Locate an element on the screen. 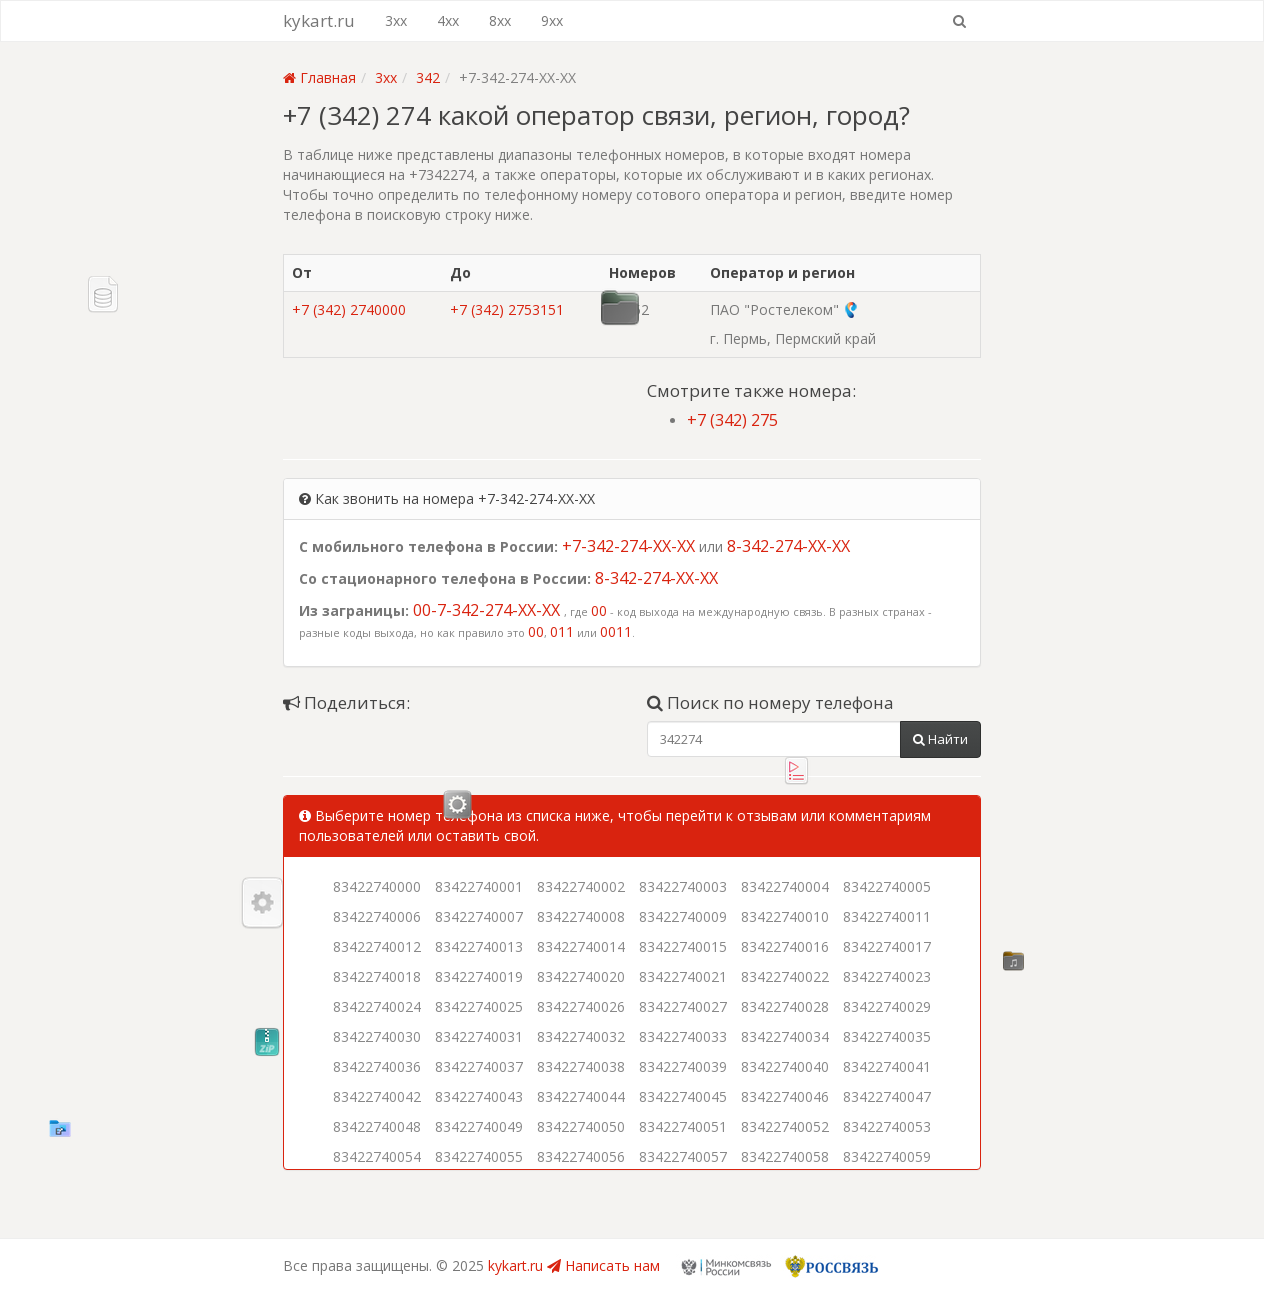  indicates a valid drop target for dragging files is located at coordinates (620, 307).